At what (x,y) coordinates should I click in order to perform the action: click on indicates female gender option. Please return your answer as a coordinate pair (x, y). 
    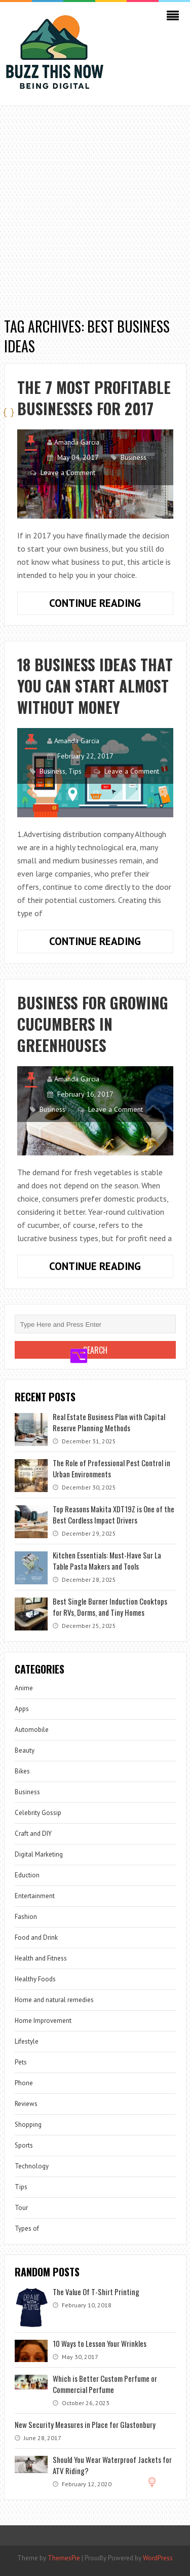
    Looking at the image, I should click on (152, 2482).